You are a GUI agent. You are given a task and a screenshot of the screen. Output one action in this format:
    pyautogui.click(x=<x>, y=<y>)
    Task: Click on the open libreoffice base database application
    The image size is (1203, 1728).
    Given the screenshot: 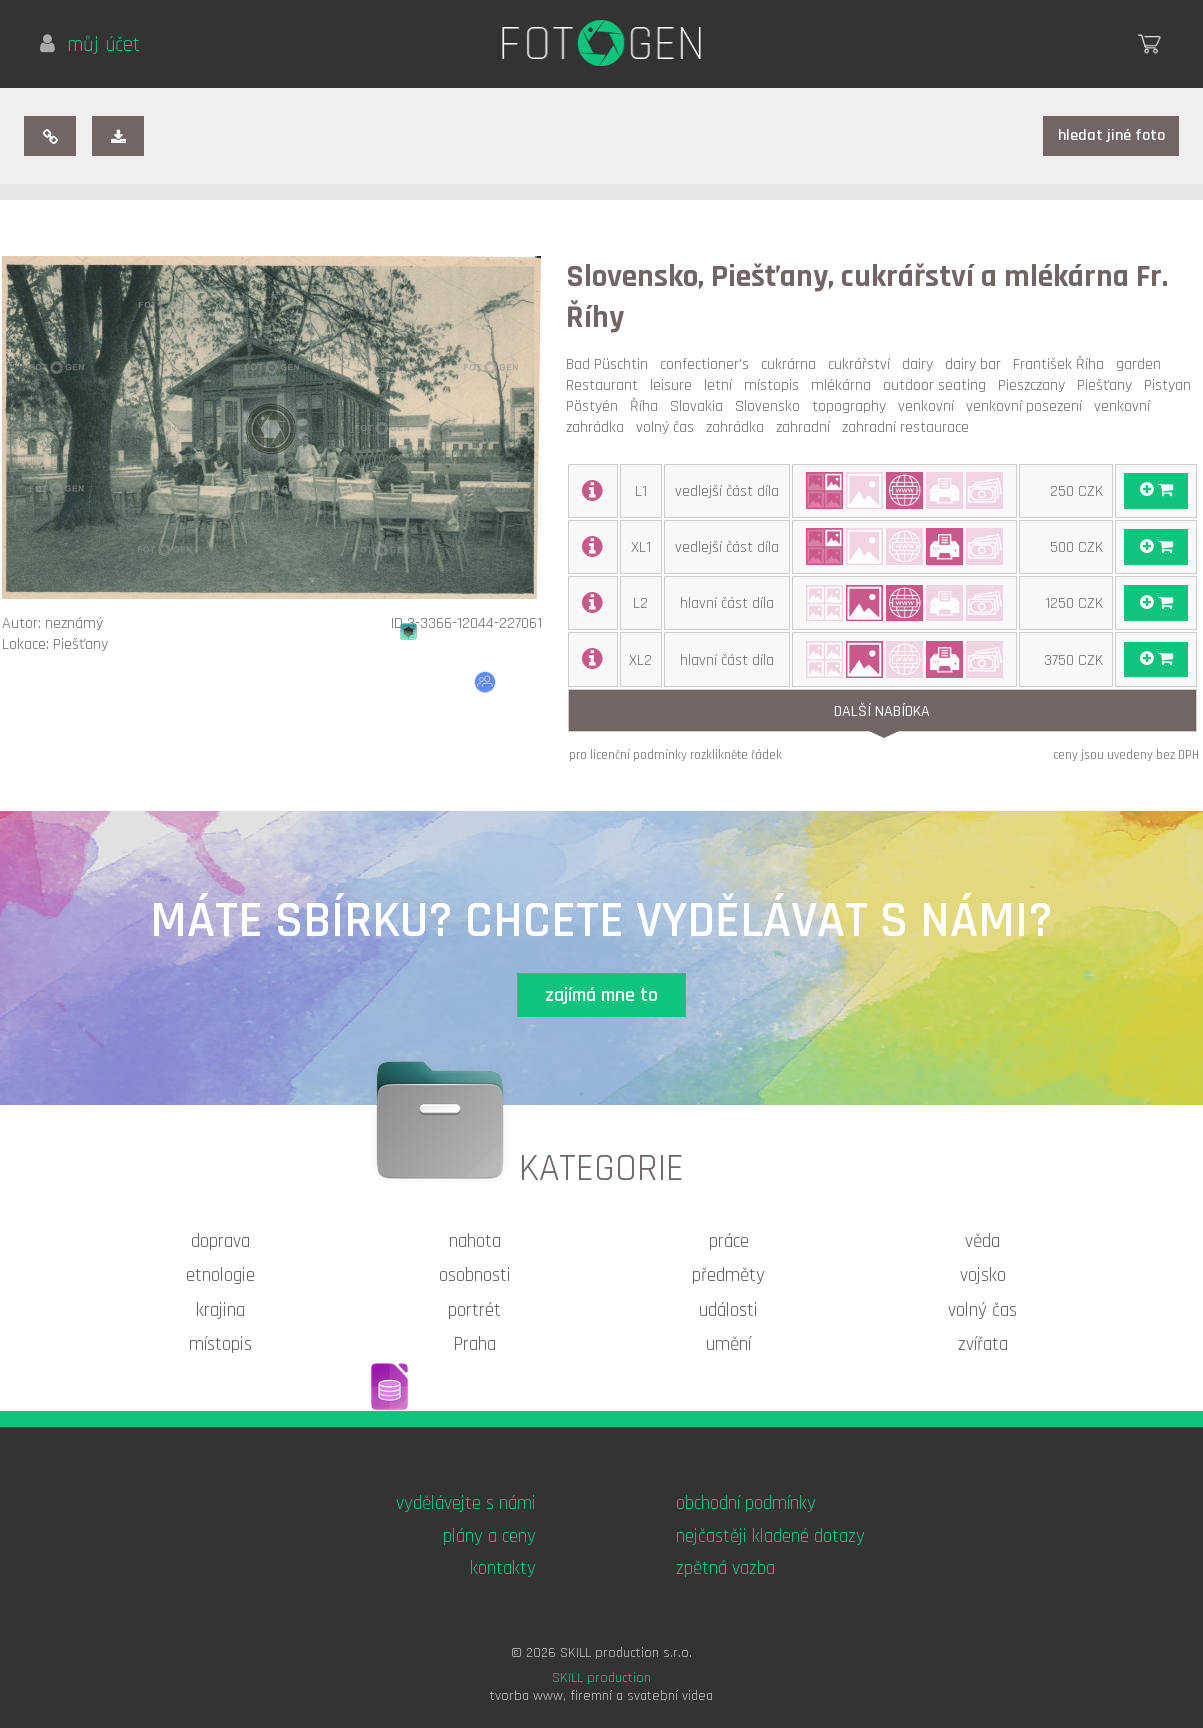 What is the action you would take?
    pyautogui.click(x=389, y=1386)
    